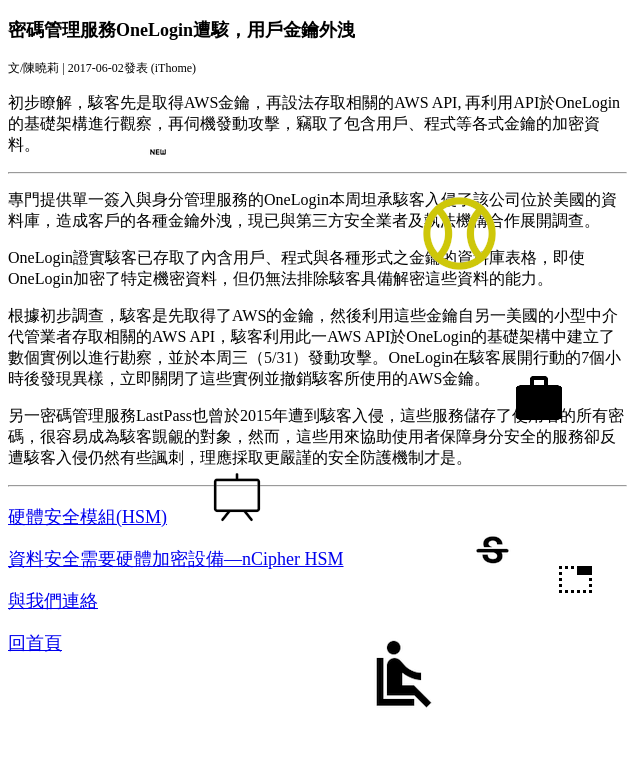  What do you see at coordinates (575, 579) in the screenshot?
I see `an inactive or unselected browser tab` at bounding box center [575, 579].